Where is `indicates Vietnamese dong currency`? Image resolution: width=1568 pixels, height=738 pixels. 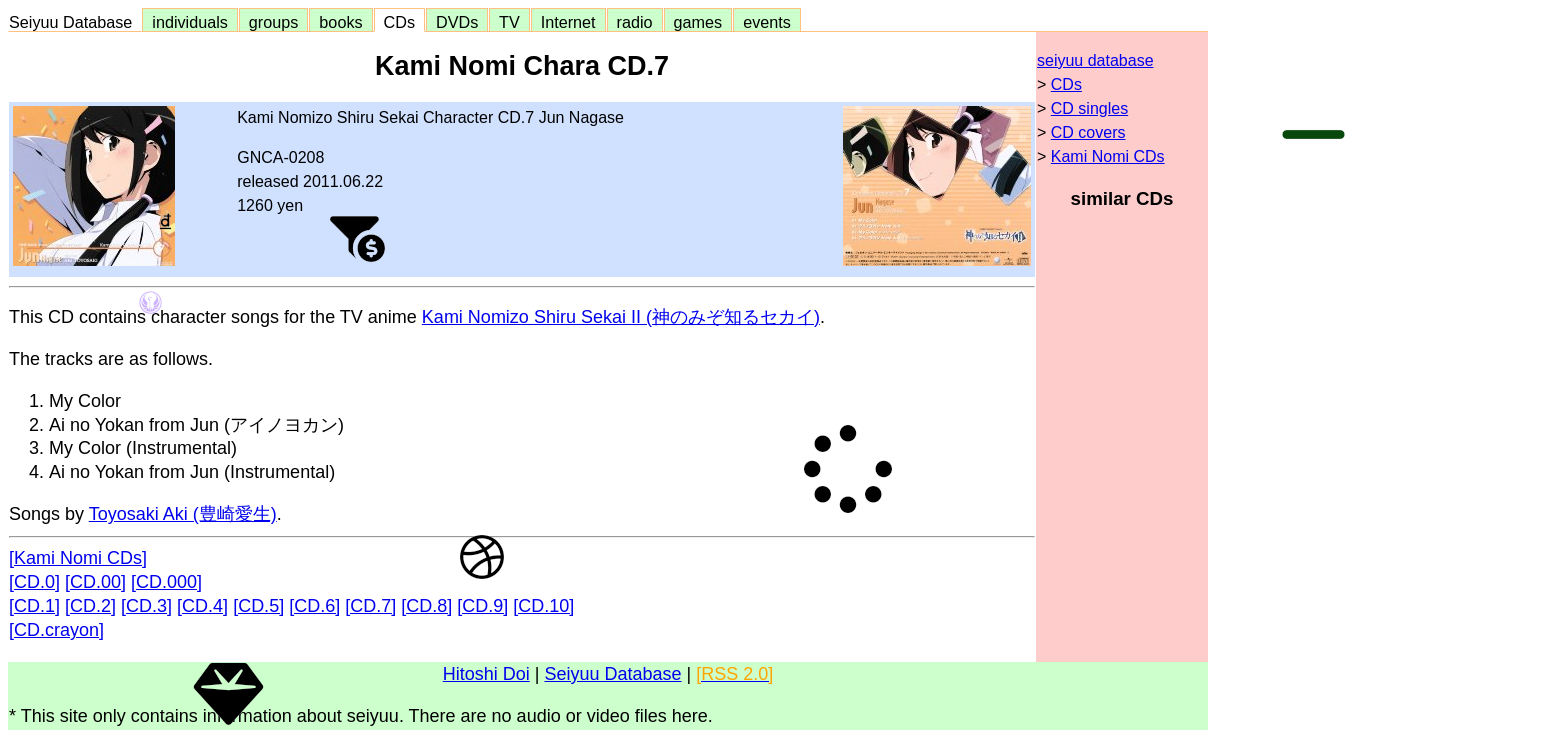 indicates Vietnamese dong currency is located at coordinates (165, 221).